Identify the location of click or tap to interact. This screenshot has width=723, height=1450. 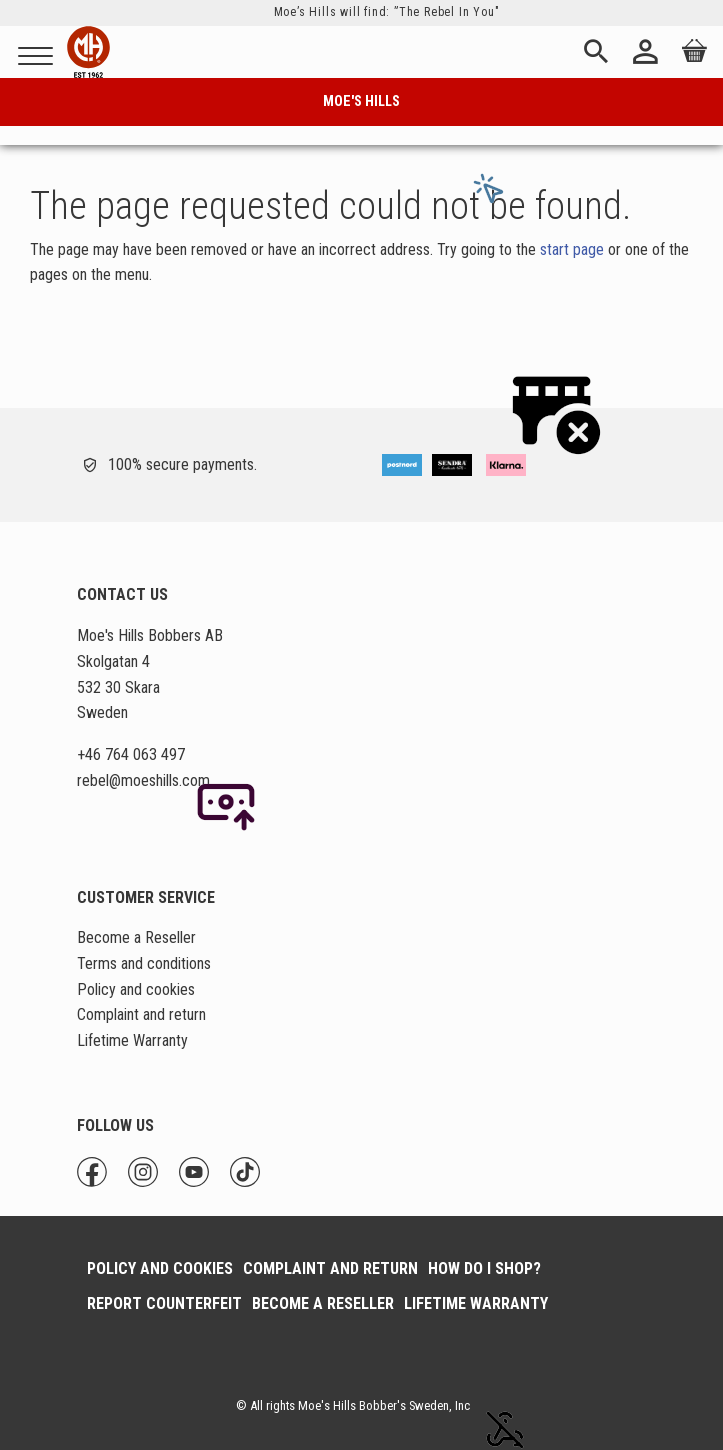
(489, 189).